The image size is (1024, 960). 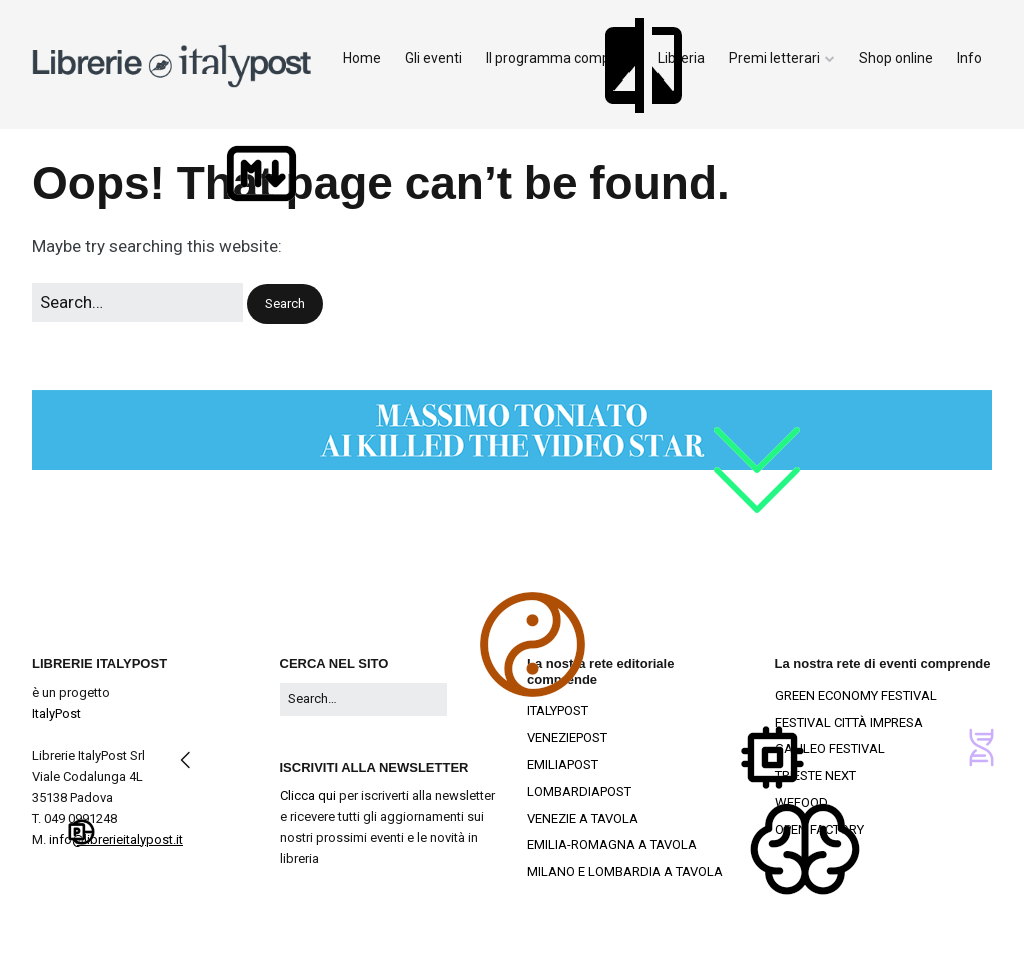 I want to click on toggle balance or harmony mode, so click(x=532, y=644).